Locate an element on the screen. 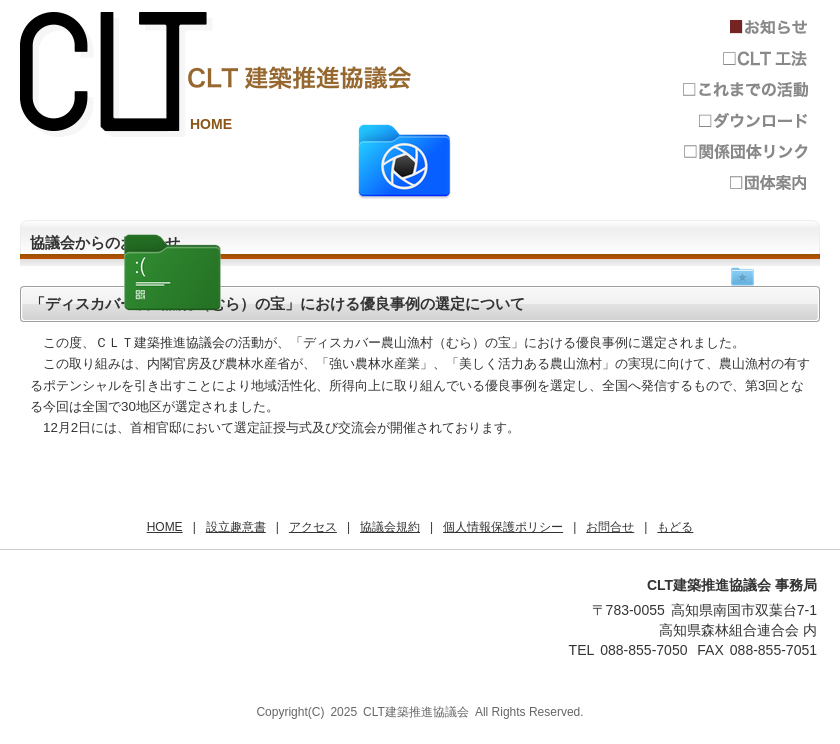  folder containing windows insider or beta system files is located at coordinates (172, 275).